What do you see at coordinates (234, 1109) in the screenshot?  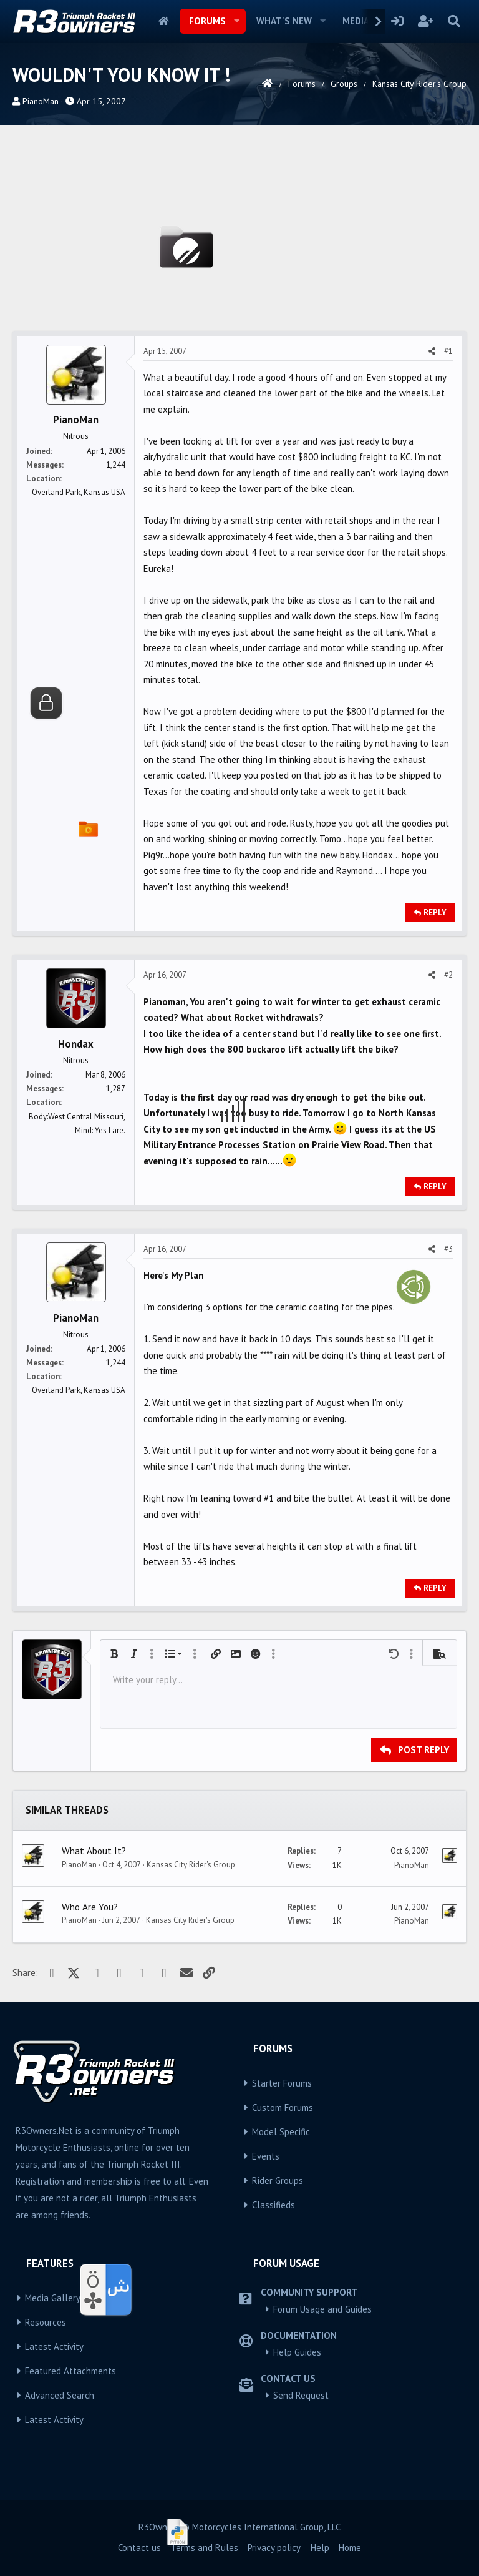 I see `mobile network signal strength indicator` at bounding box center [234, 1109].